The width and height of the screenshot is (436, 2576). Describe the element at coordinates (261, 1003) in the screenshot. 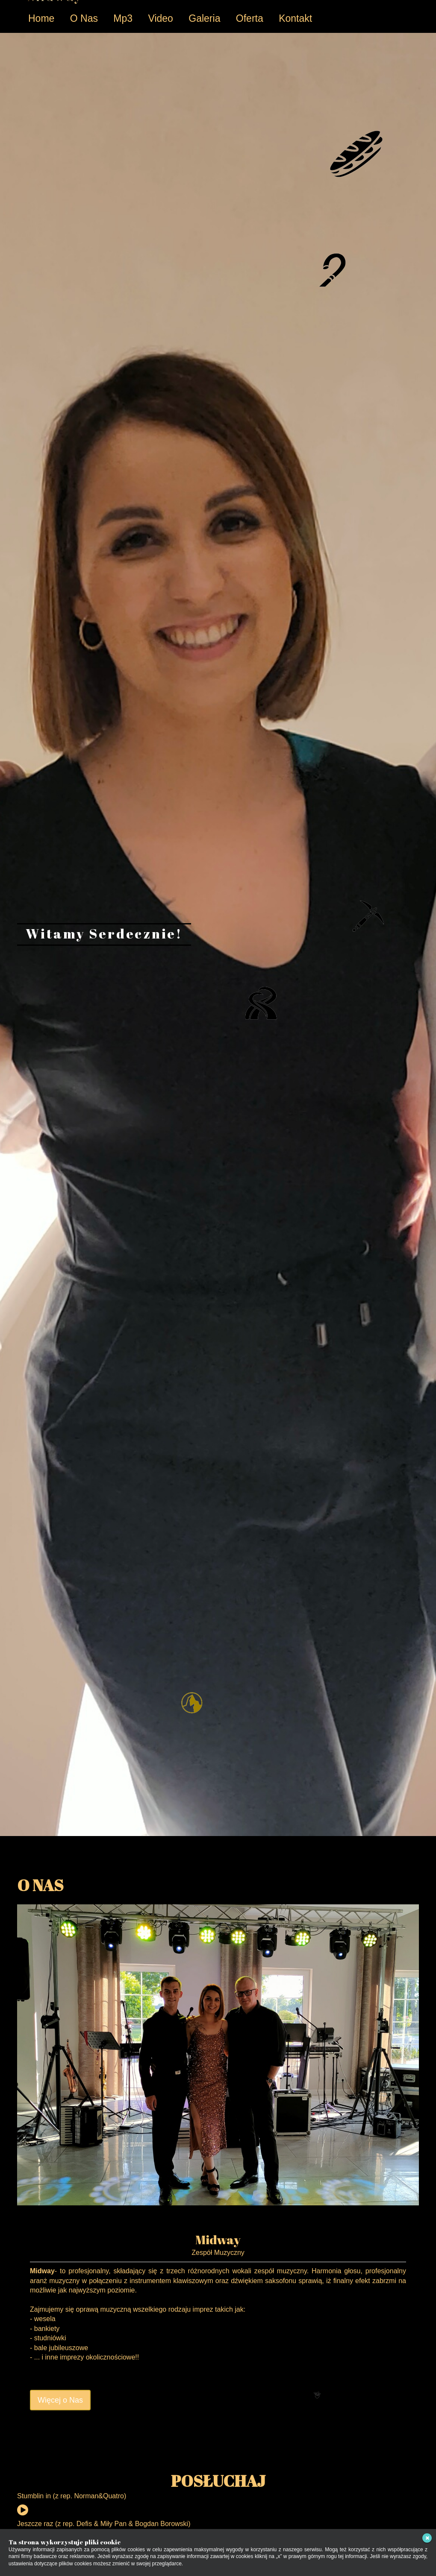

I see `indicates a monster or creature encounter` at that location.